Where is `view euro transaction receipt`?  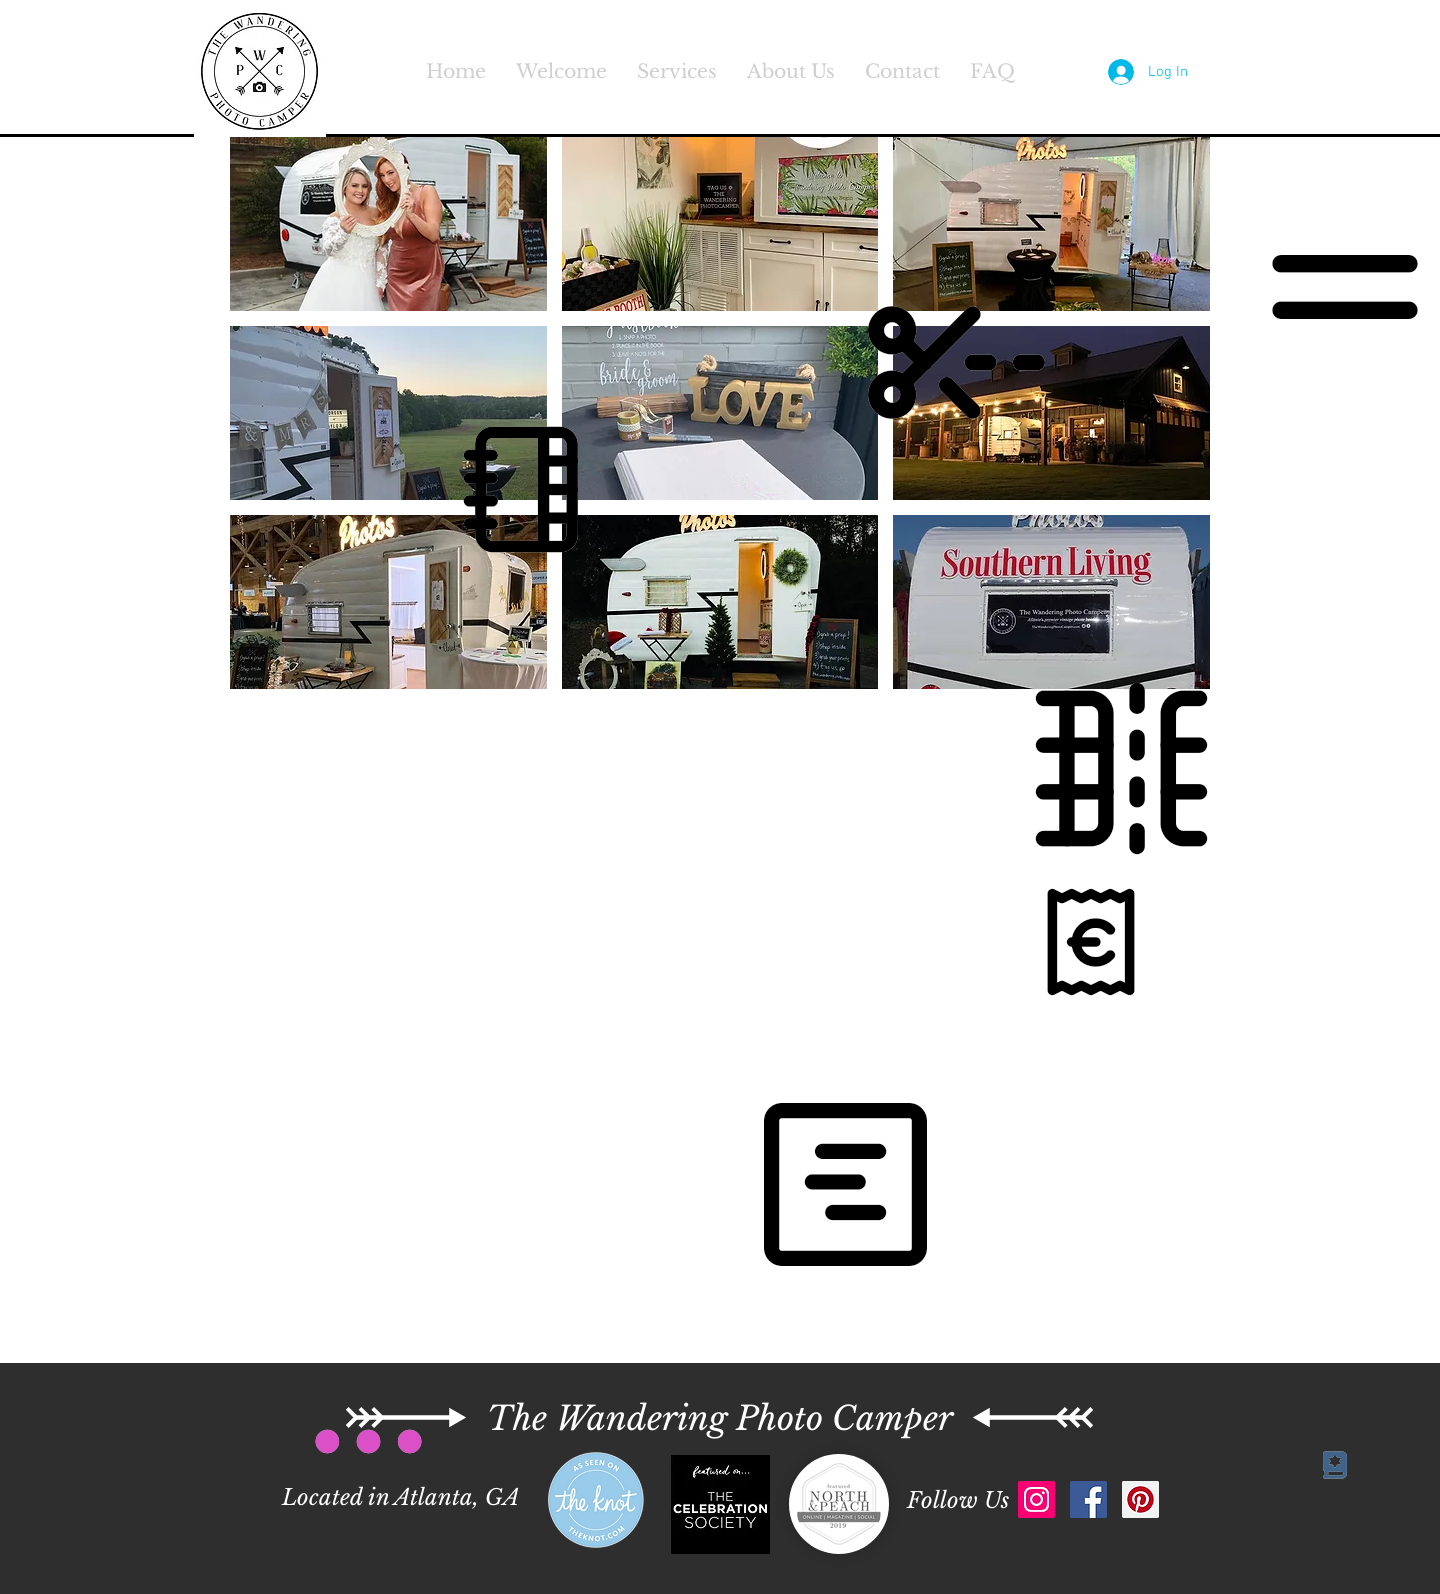 view euro transaction receipt is located at coordinates (1091, 942).